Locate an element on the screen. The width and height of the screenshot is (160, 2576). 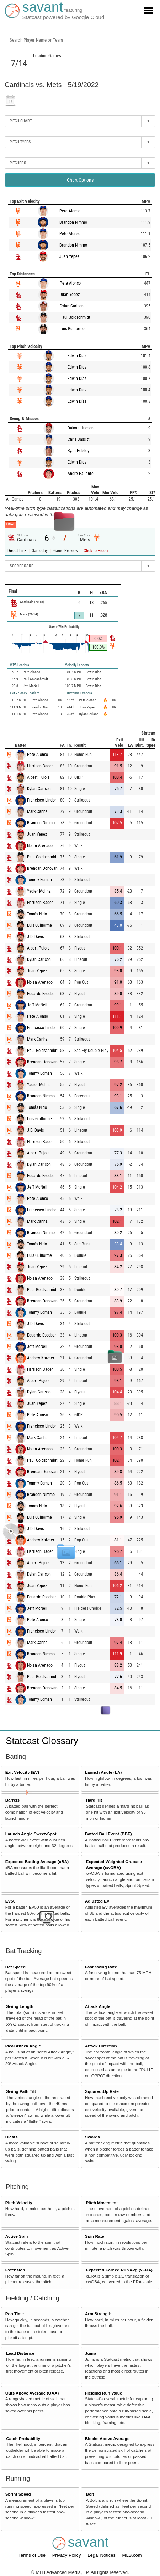
open your pictures folder is located at coordinates (114, 1356).